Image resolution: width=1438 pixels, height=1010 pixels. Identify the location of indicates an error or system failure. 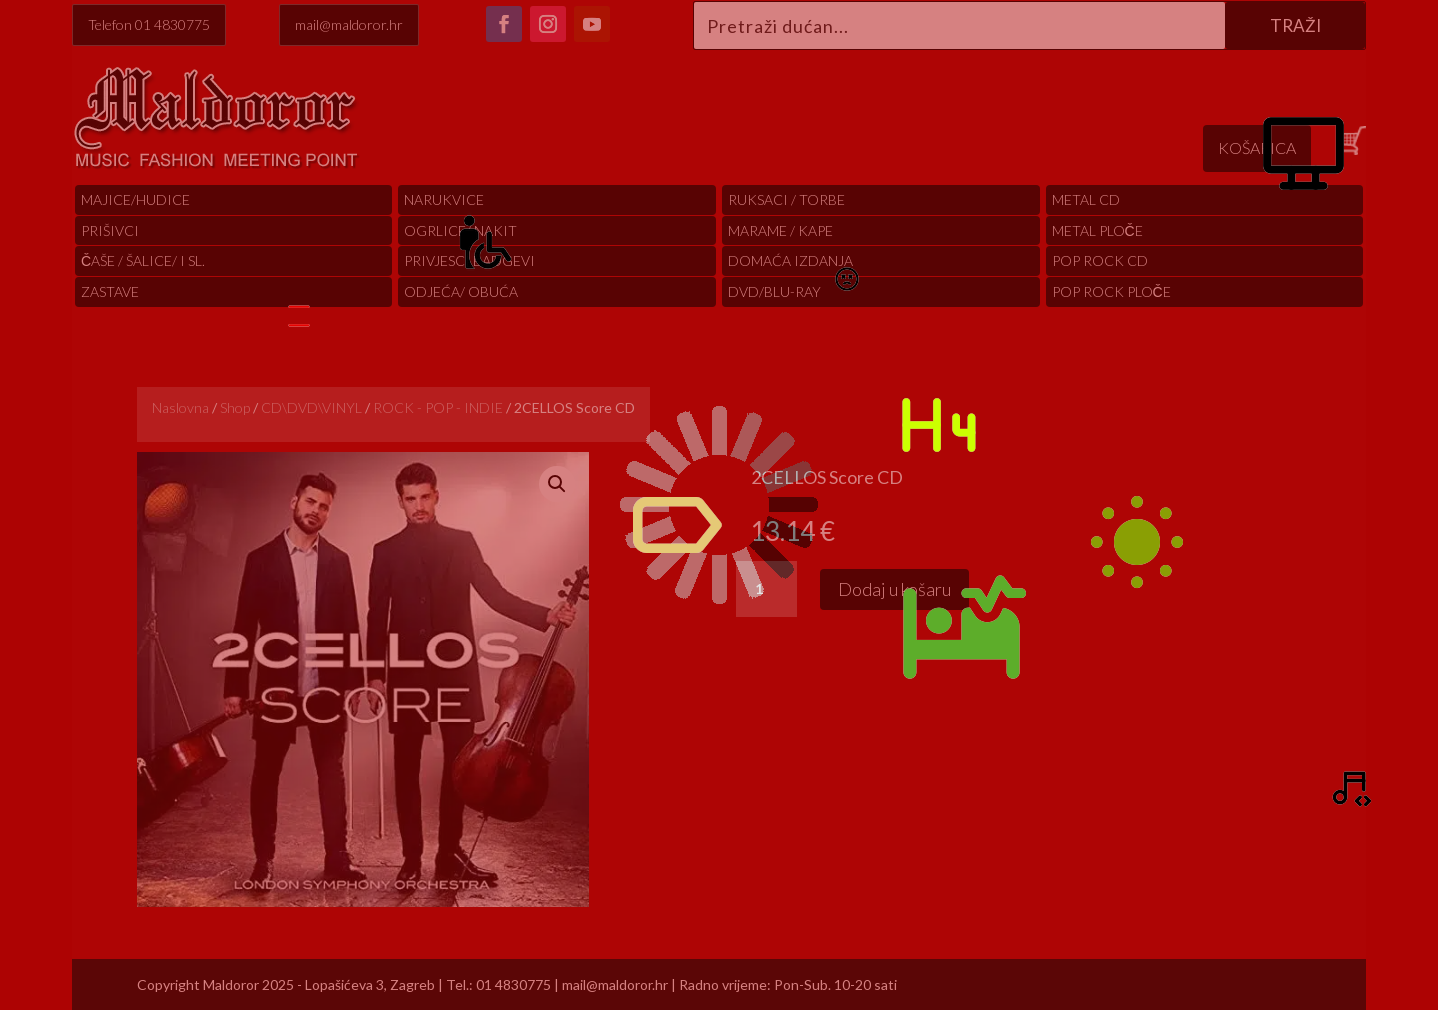
(847, 279).